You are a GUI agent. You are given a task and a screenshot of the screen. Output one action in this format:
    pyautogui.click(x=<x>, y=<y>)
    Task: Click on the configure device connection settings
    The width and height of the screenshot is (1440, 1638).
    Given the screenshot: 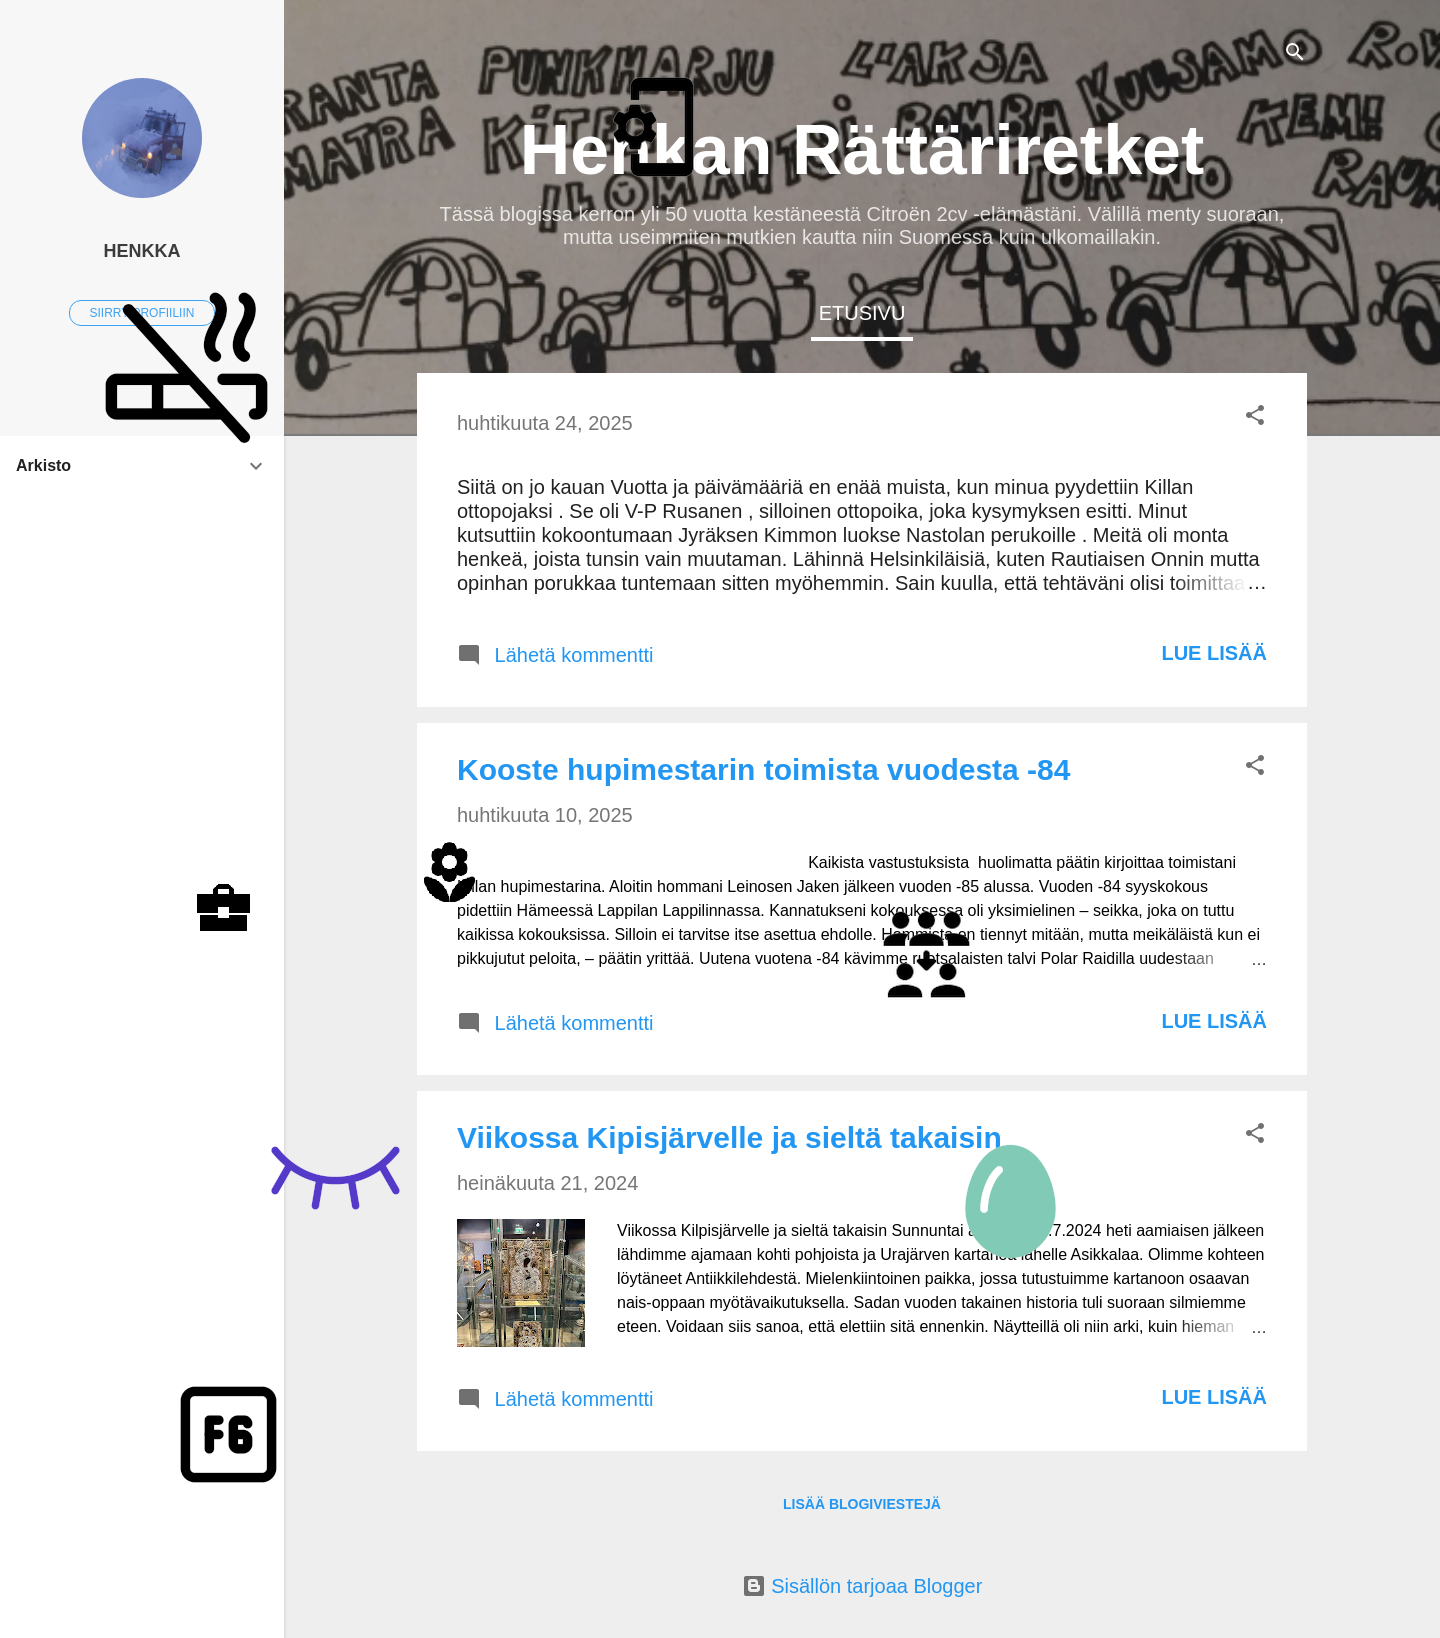 What is the action you would take?
    pyautogui.click(x=653, y=127)
    